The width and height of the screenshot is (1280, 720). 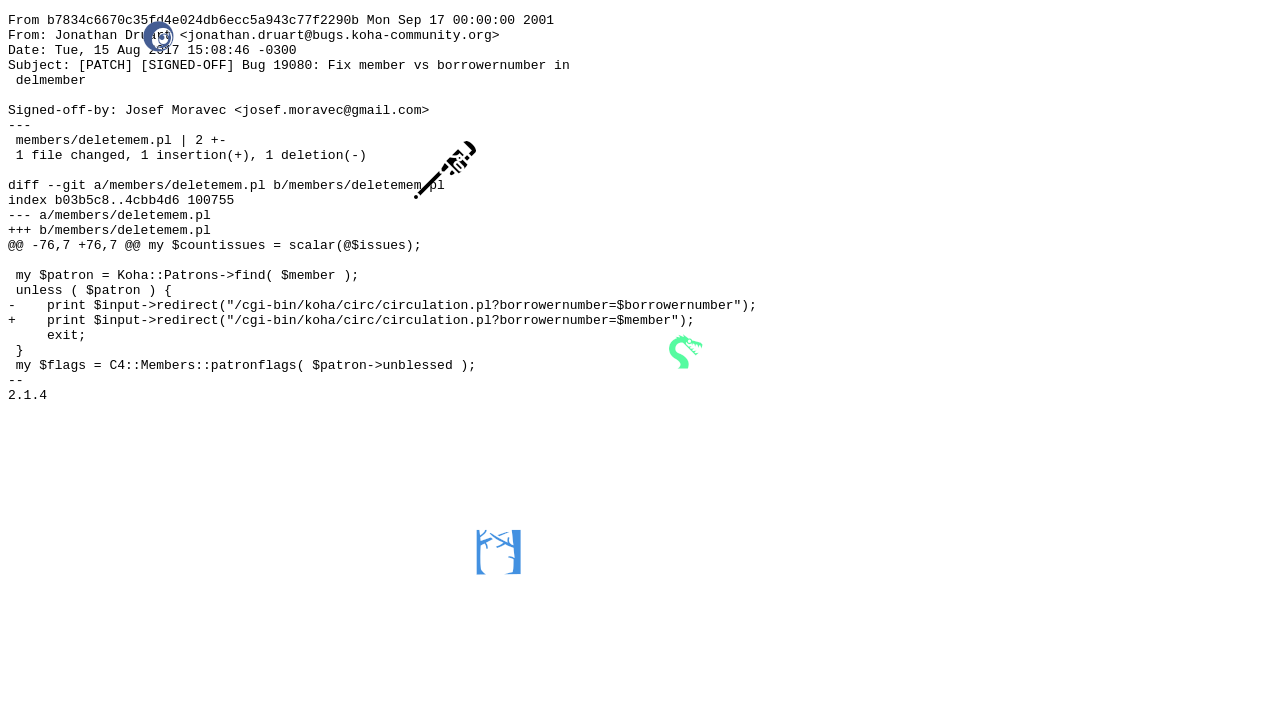 I want to click on access settings or configuration options, so click(x=445, y=170).